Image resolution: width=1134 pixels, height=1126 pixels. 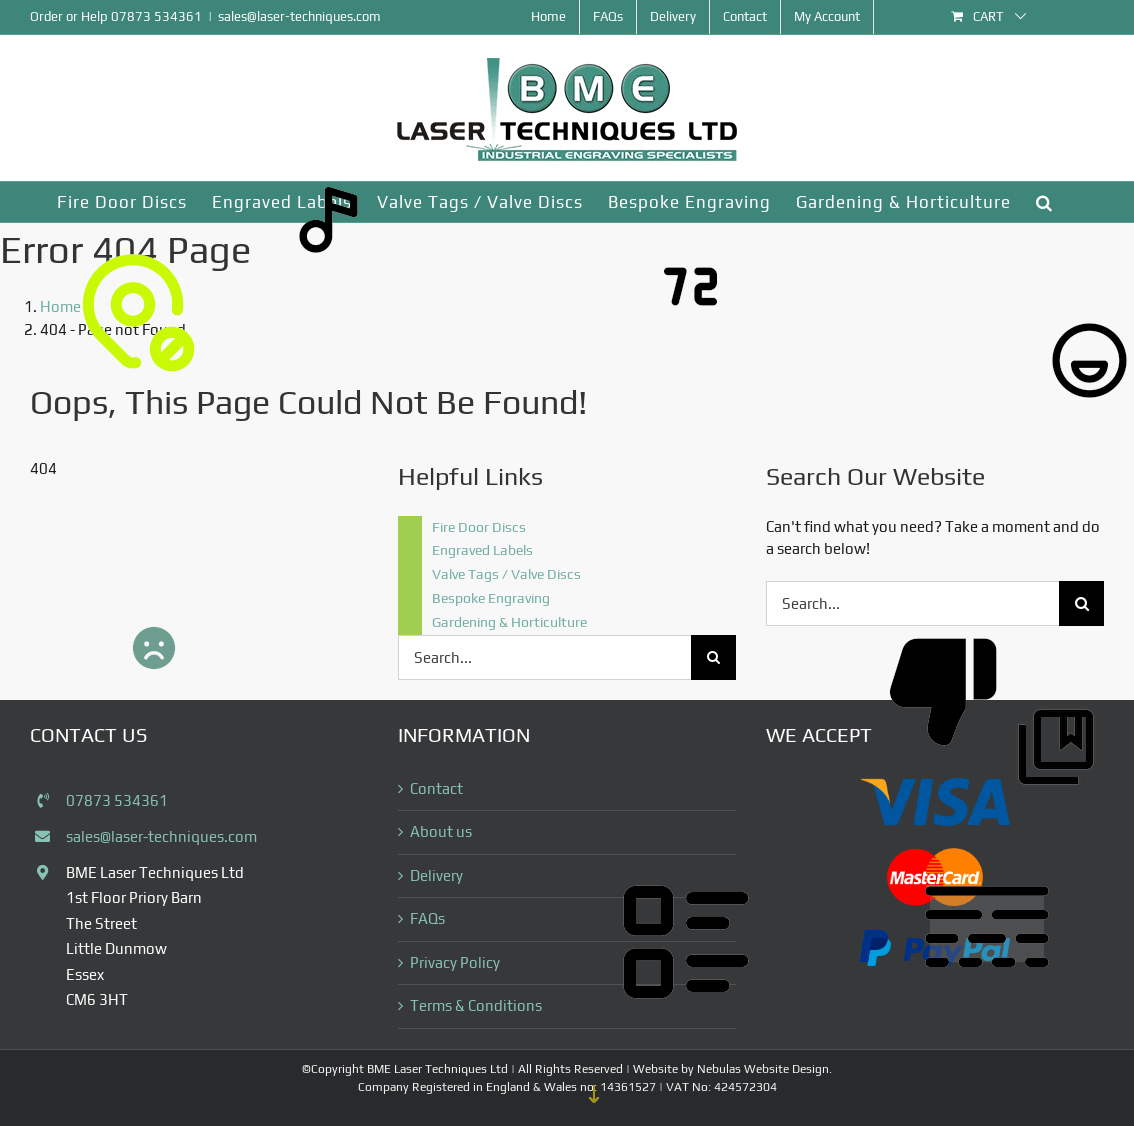 What do you see at coordinates (690, 286) in the screenshot?
I see `indicates item number 72 in a list or sequence` at bounding box center [690, 286].